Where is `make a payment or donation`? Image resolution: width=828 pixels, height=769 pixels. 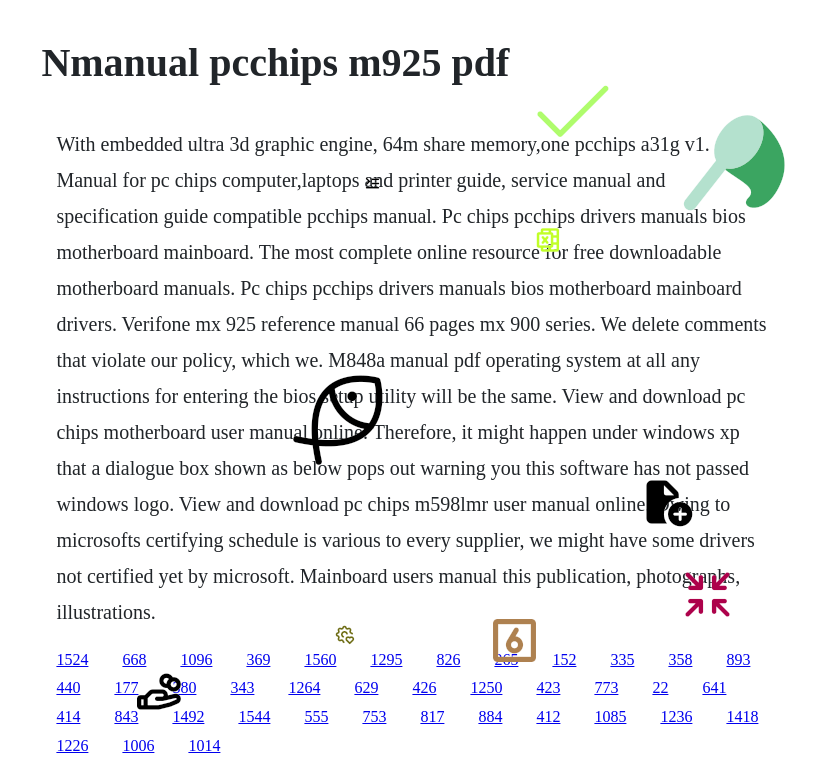
make a payment or donation is located at coordinates (160, 693).